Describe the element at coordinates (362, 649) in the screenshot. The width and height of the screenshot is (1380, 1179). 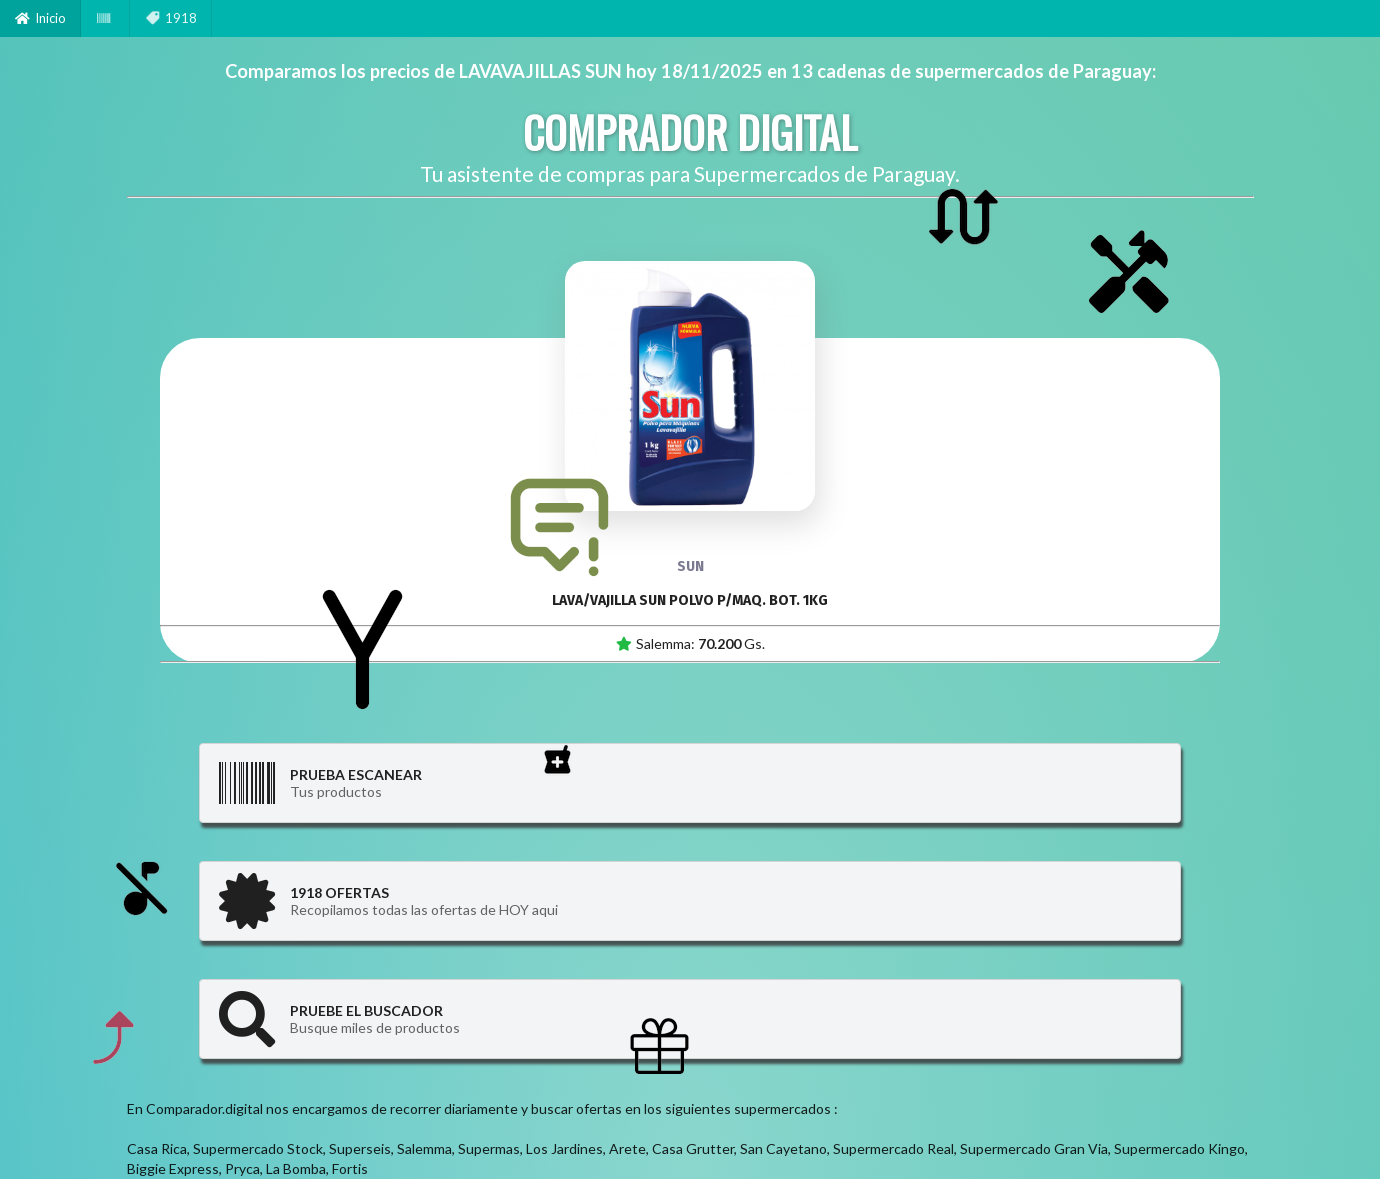
I see `the letter Y character or text element` at that location.